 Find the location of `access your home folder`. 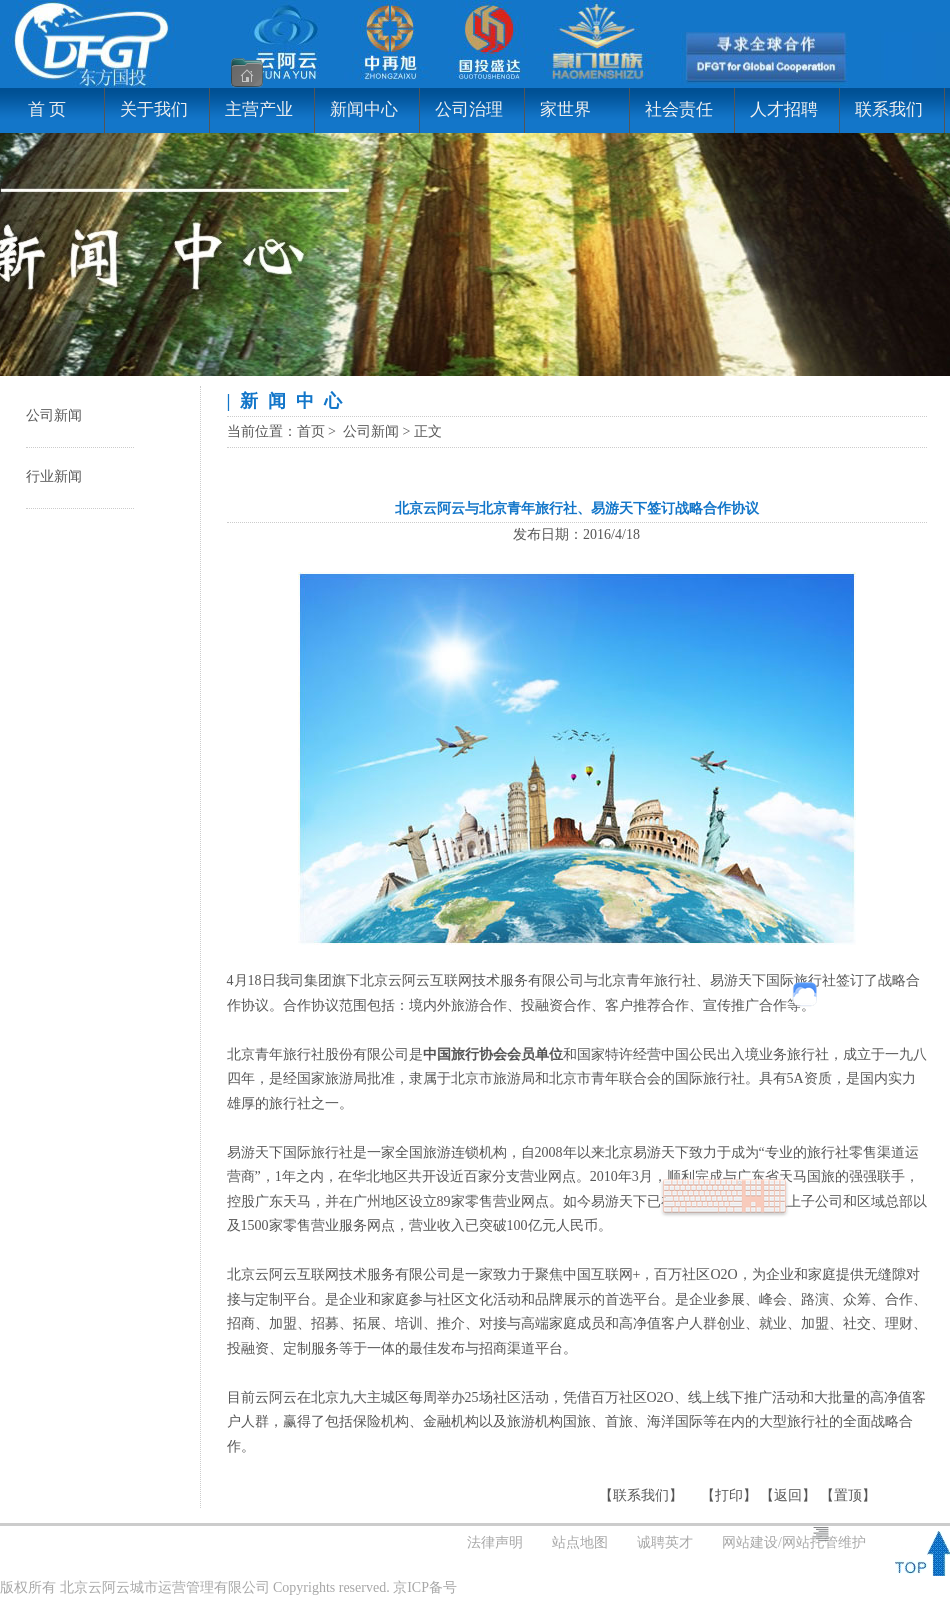

access your home folder is located at coordinates (247, 72).